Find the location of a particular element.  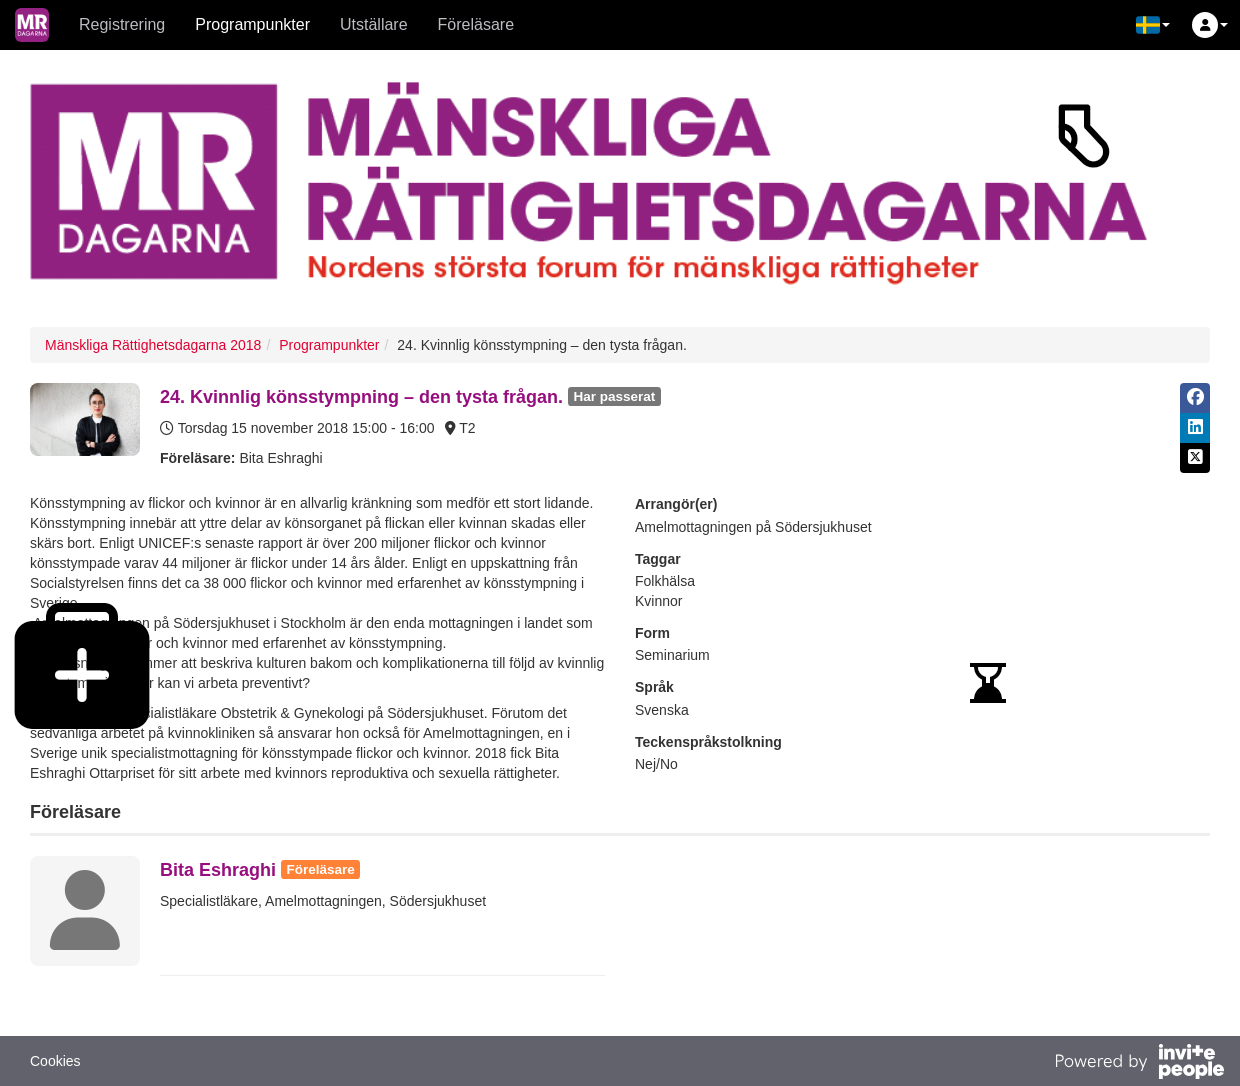

access health or medical information is located at coordinates (82, 666).